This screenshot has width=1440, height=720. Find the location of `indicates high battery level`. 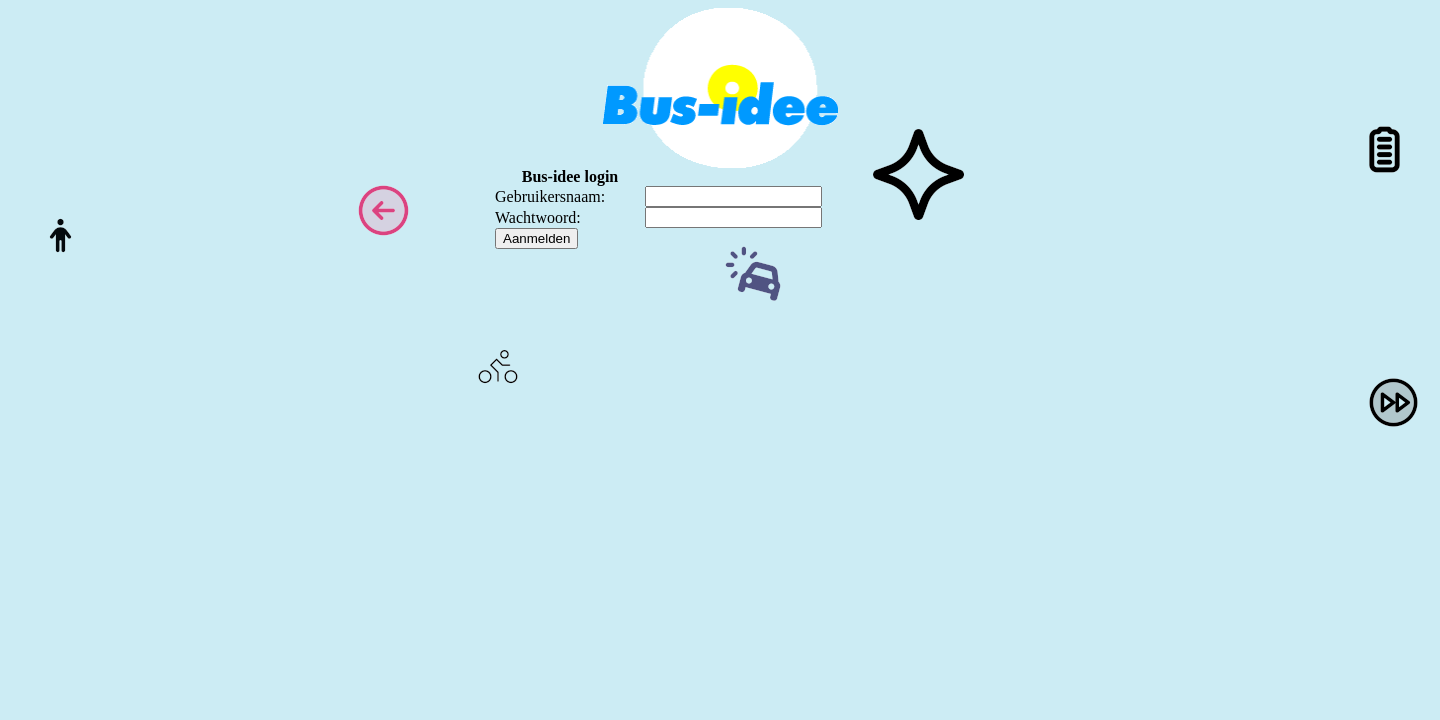

indicates high battery level is located at coordinates (1384, 149).